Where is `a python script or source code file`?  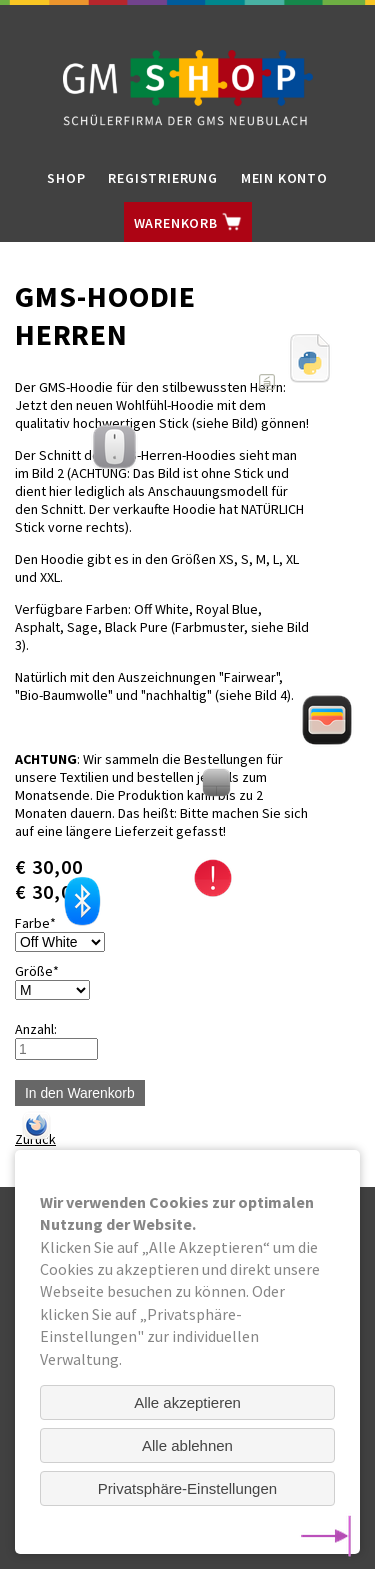 a python script or source code file is located at coordinates (310, 358).